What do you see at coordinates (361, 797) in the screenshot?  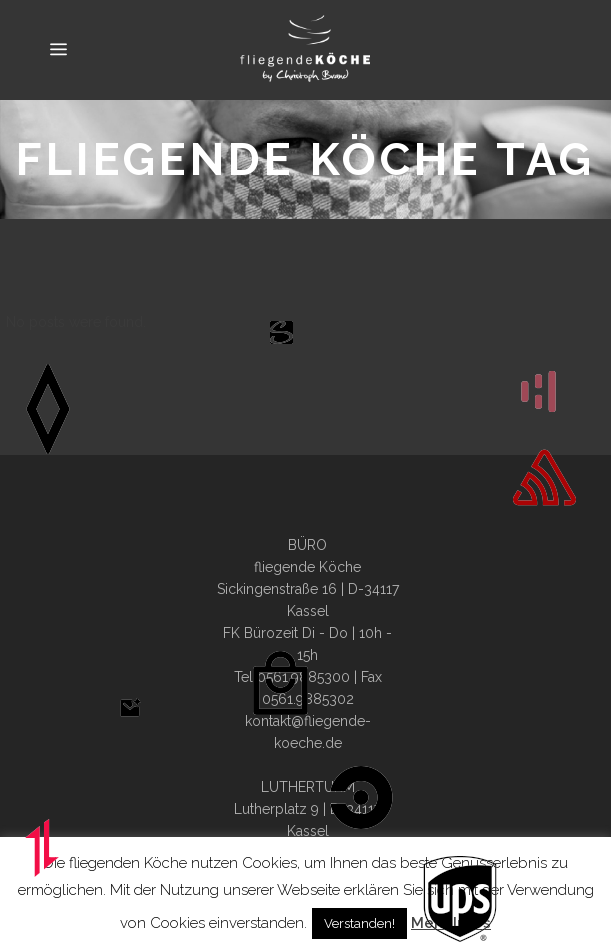 I see `open CircleCI dashboard` at bounding box center [361, 797].